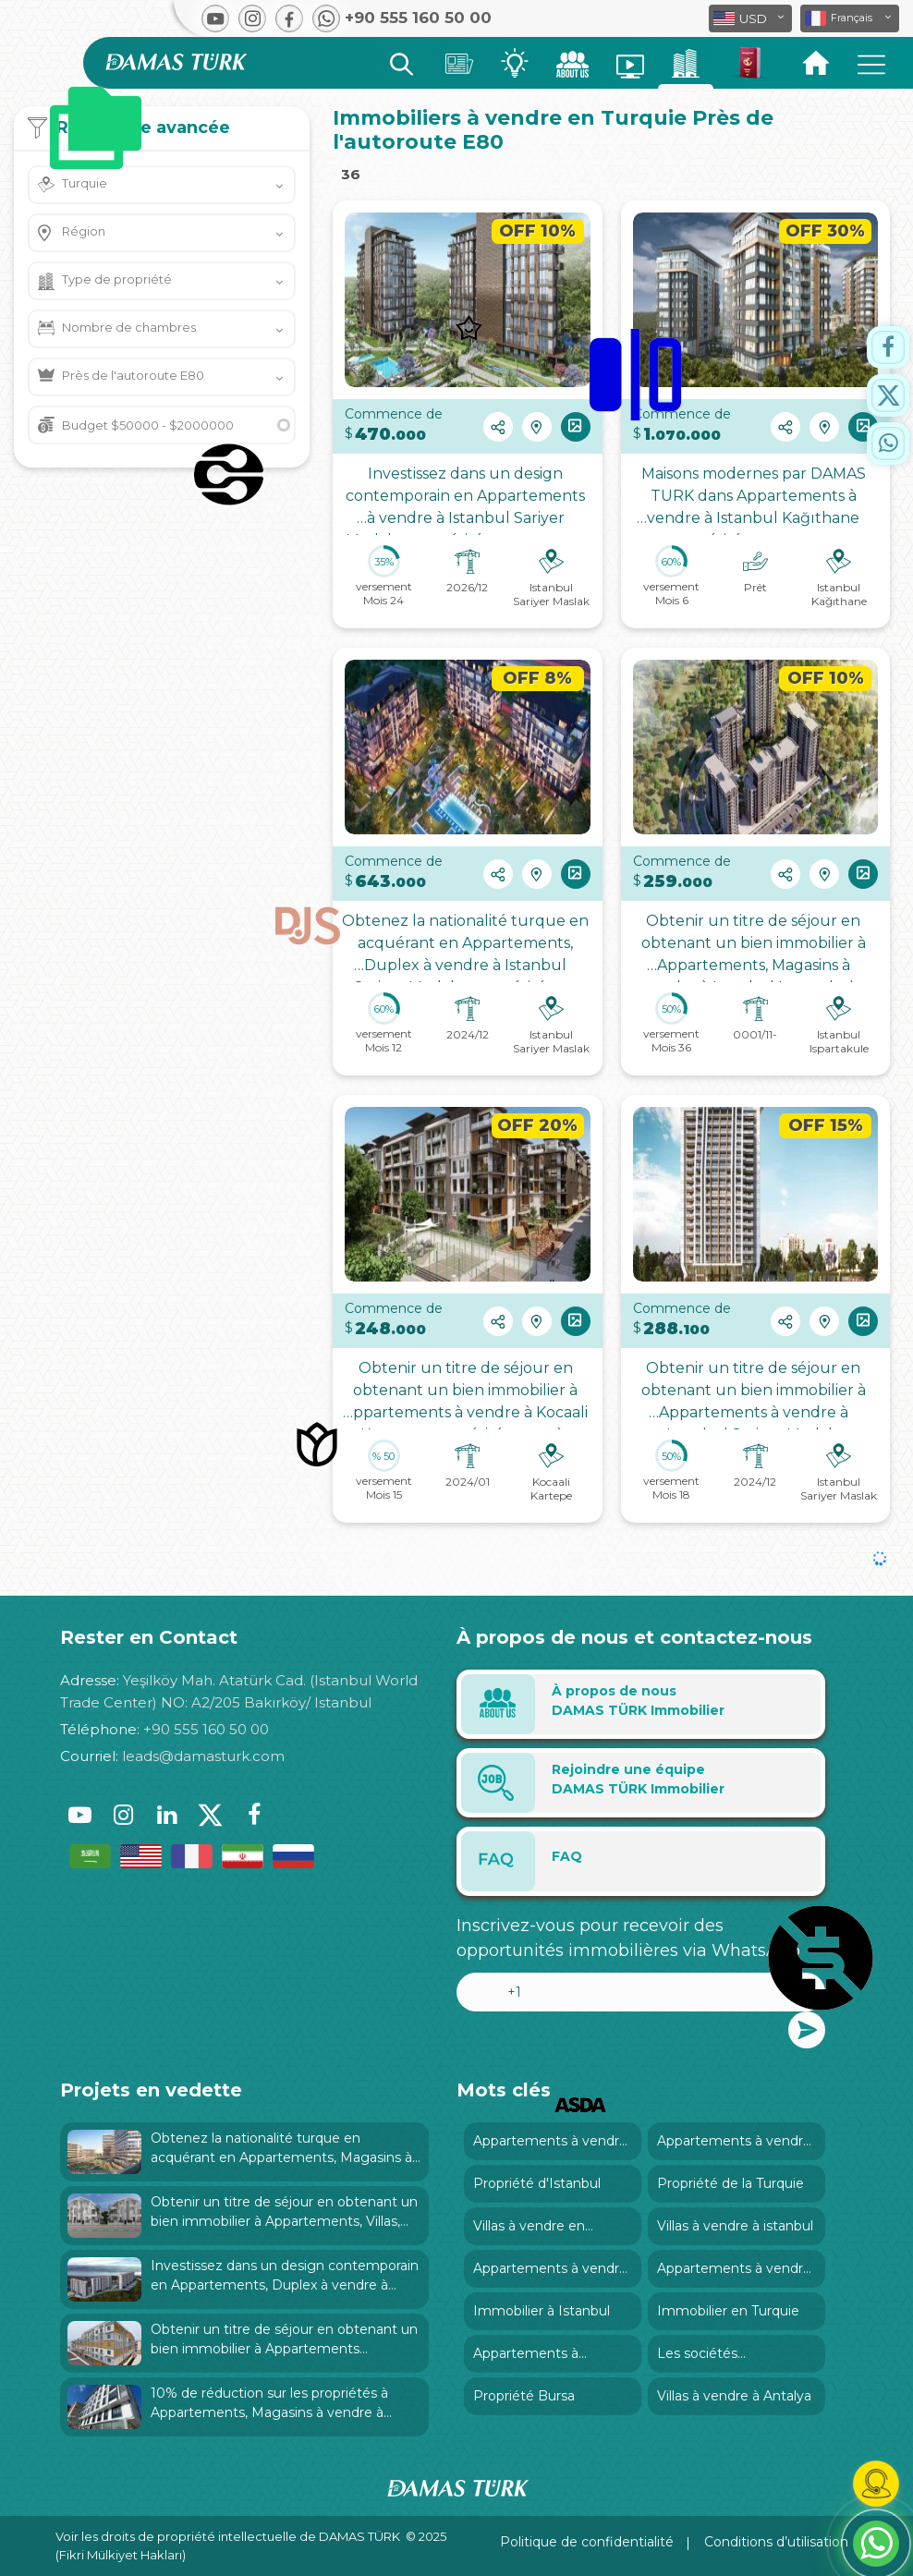 The image size is (913, 2576). What do you see at coordinates (95, 128) in the screenshot?
I see `access your folders` at bounding box center [95, 128].